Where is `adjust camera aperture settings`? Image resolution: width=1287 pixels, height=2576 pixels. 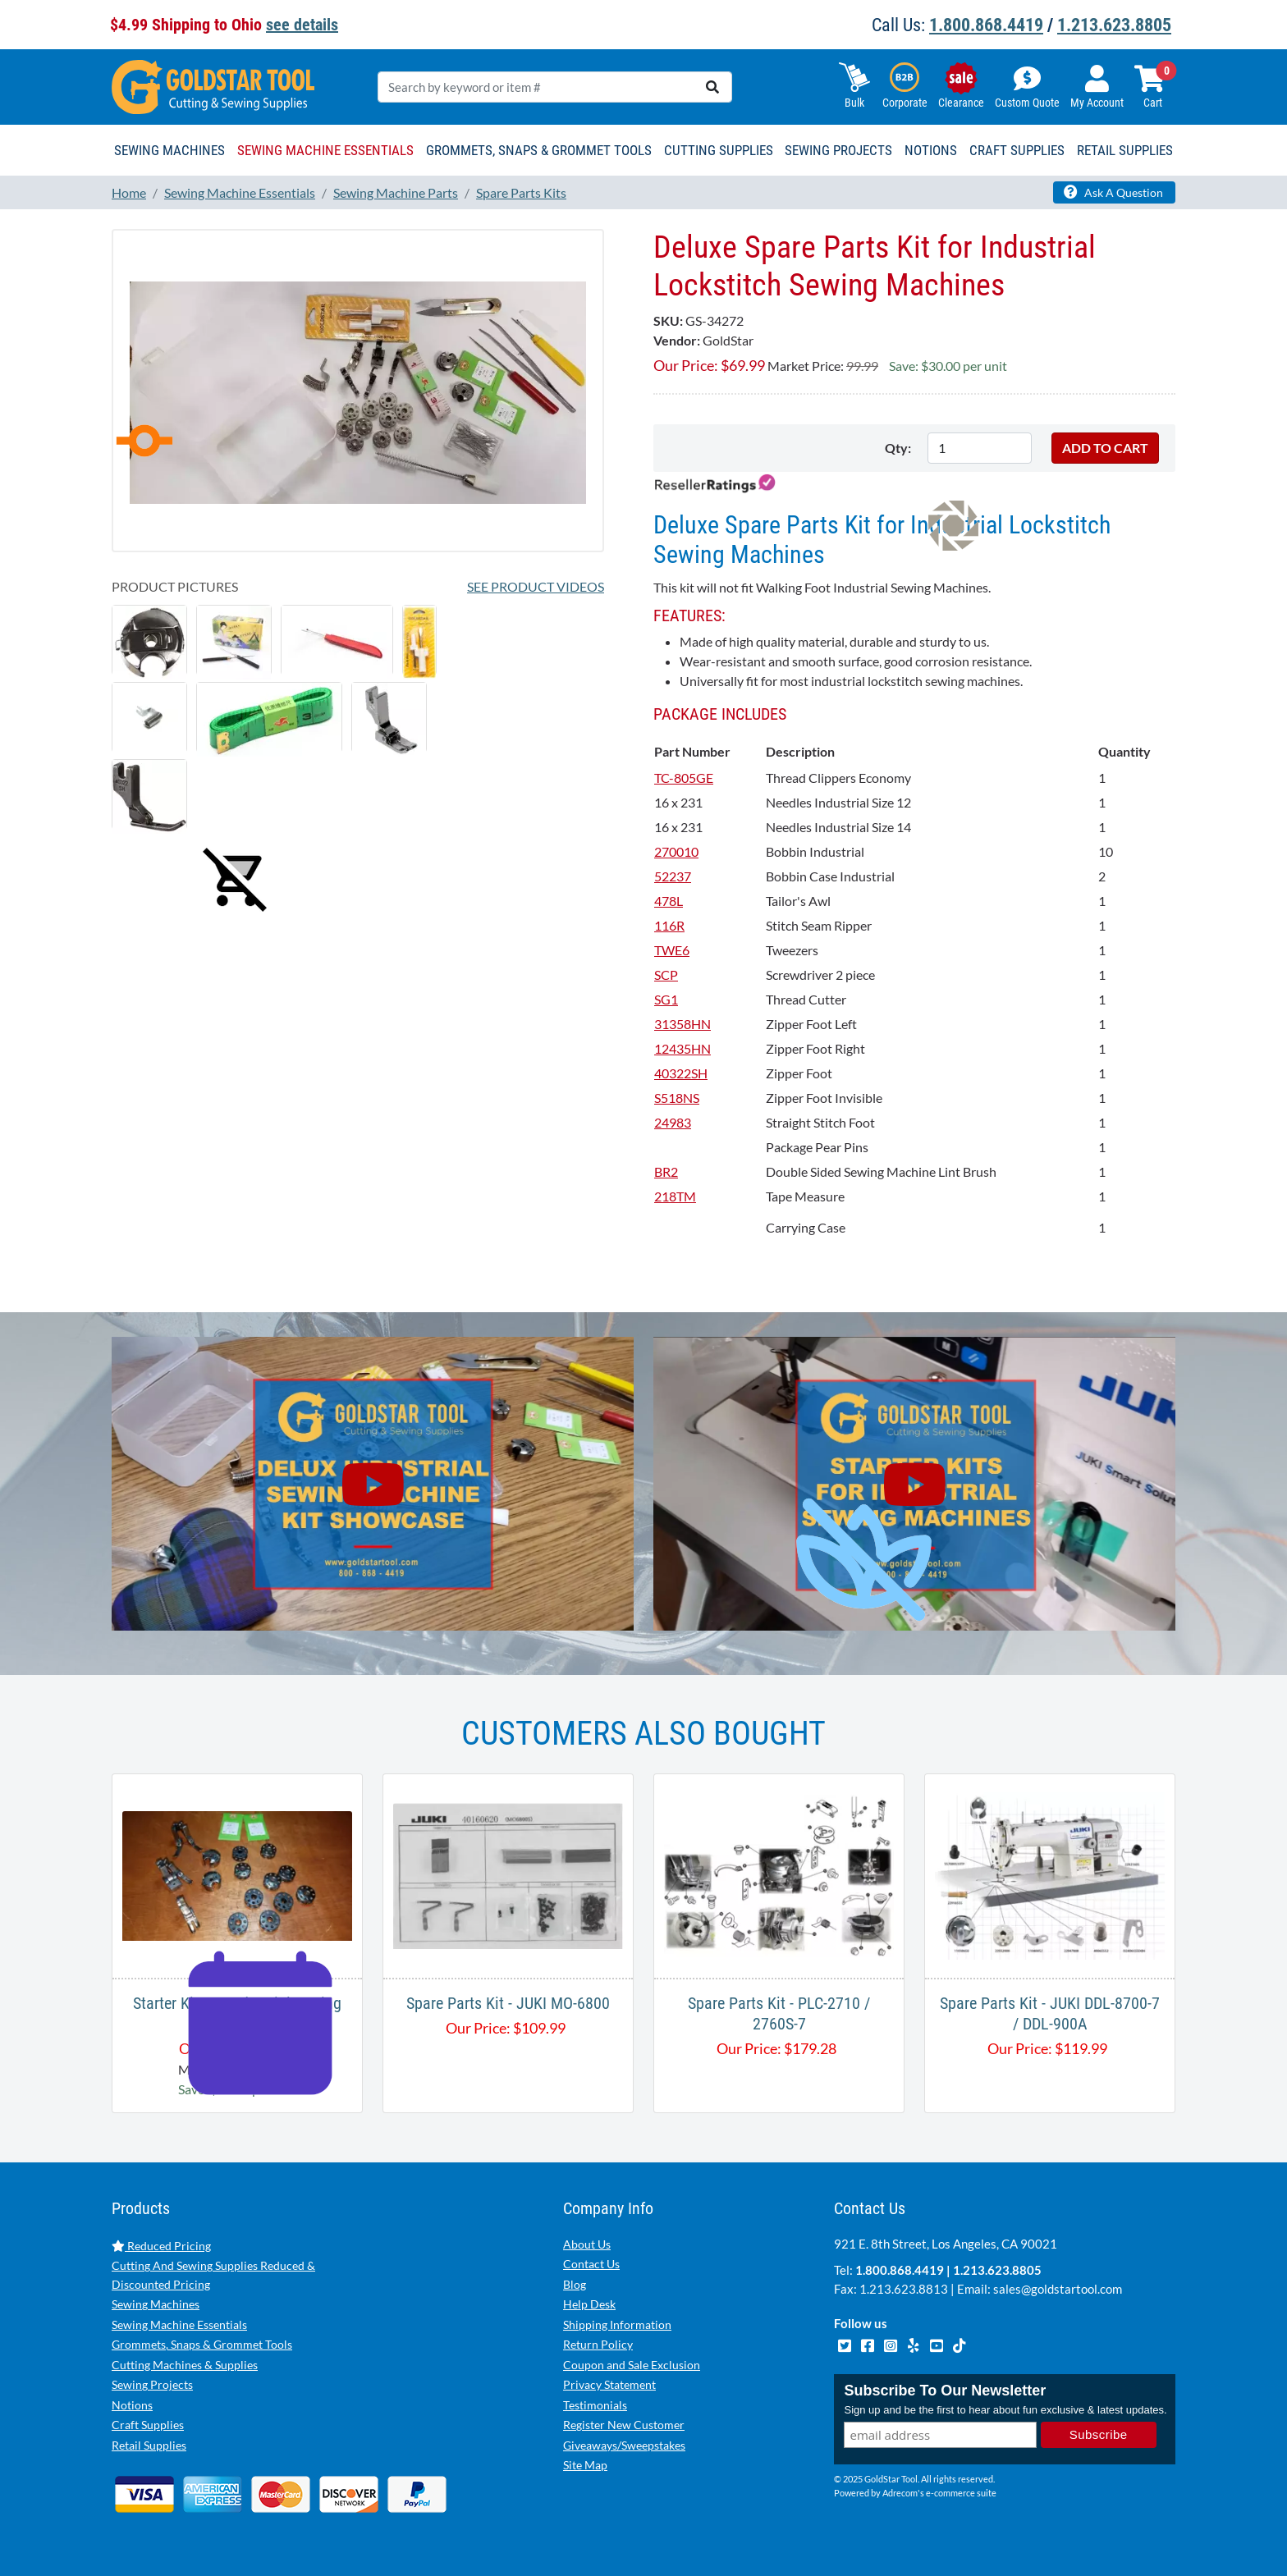
adjust camera aperture settings is located at coordinates (953, 525).